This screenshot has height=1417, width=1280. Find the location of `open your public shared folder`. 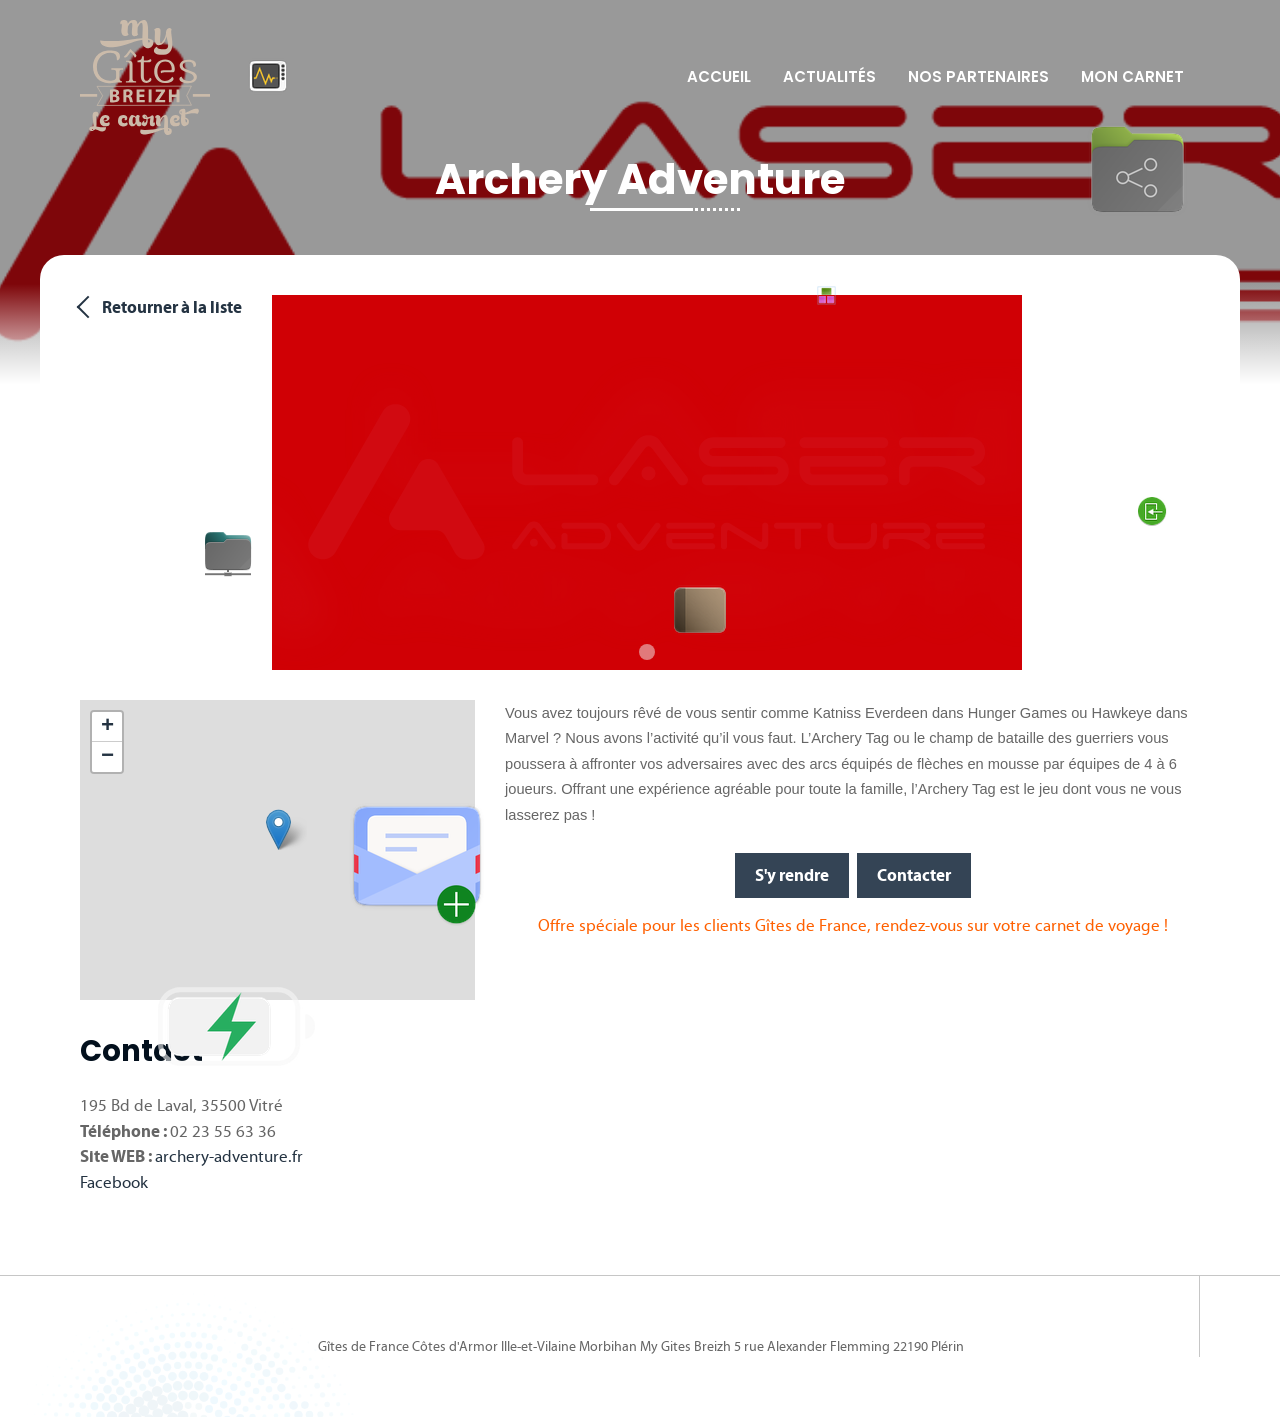

open your public shared folder is located at coordinates (1137, 169).